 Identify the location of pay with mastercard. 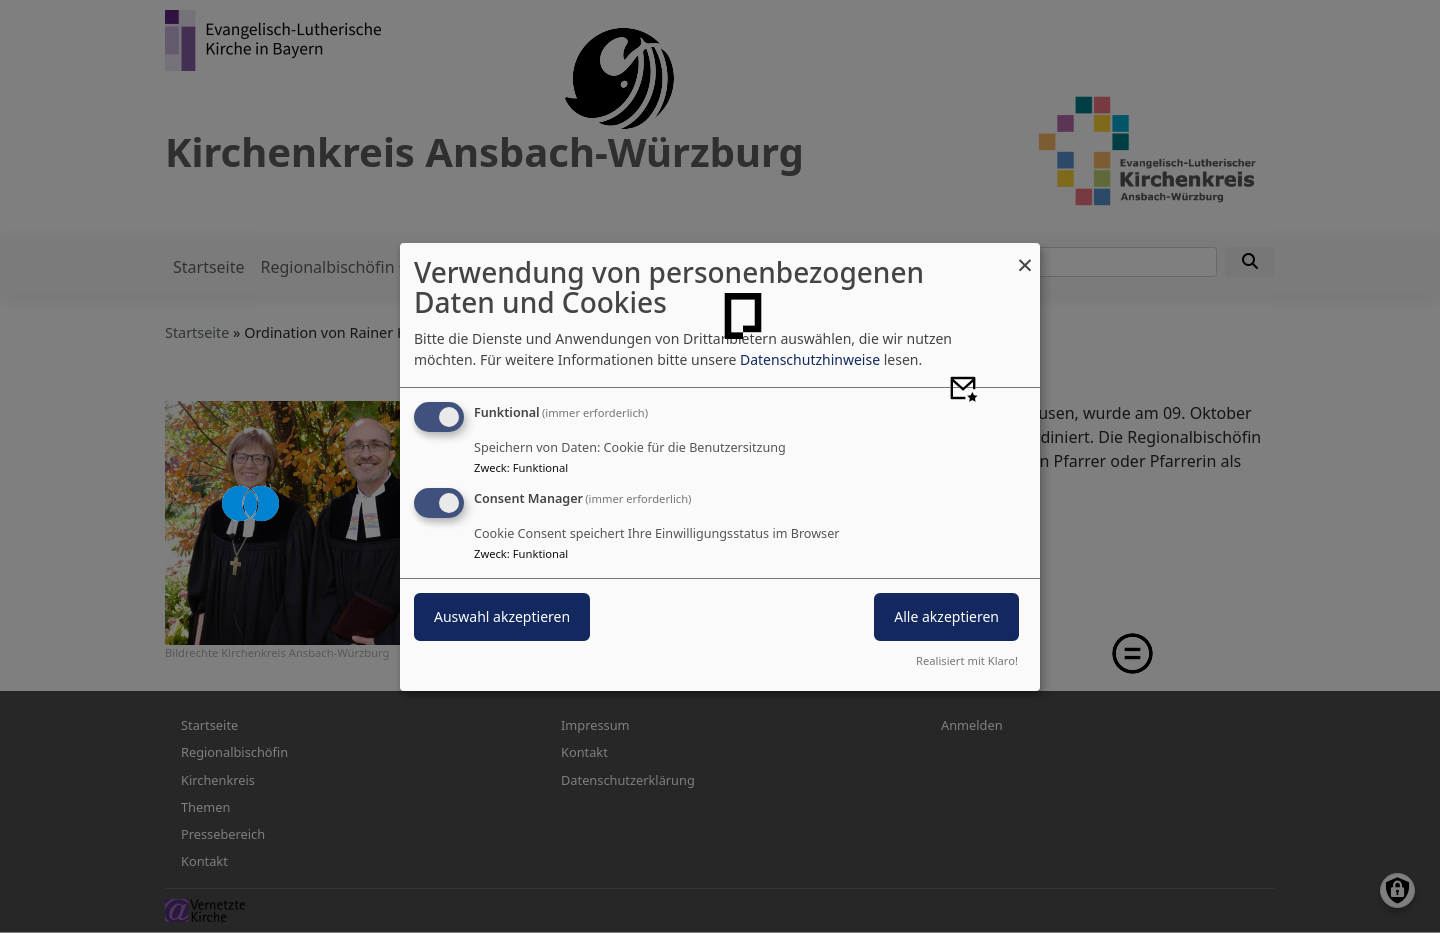
(250, 503).